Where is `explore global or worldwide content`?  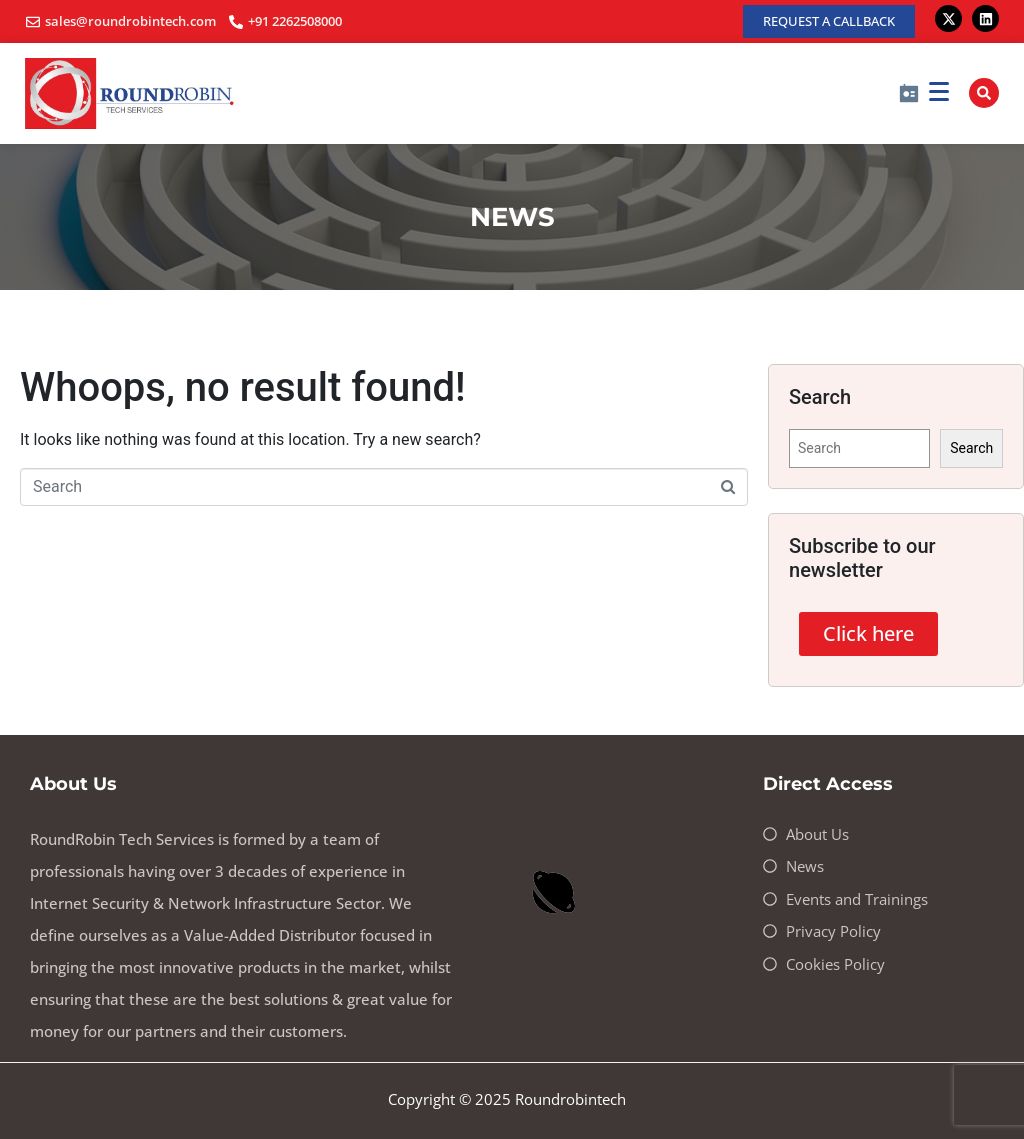 explore global or worldwide content is located at coordinates (553, 893).